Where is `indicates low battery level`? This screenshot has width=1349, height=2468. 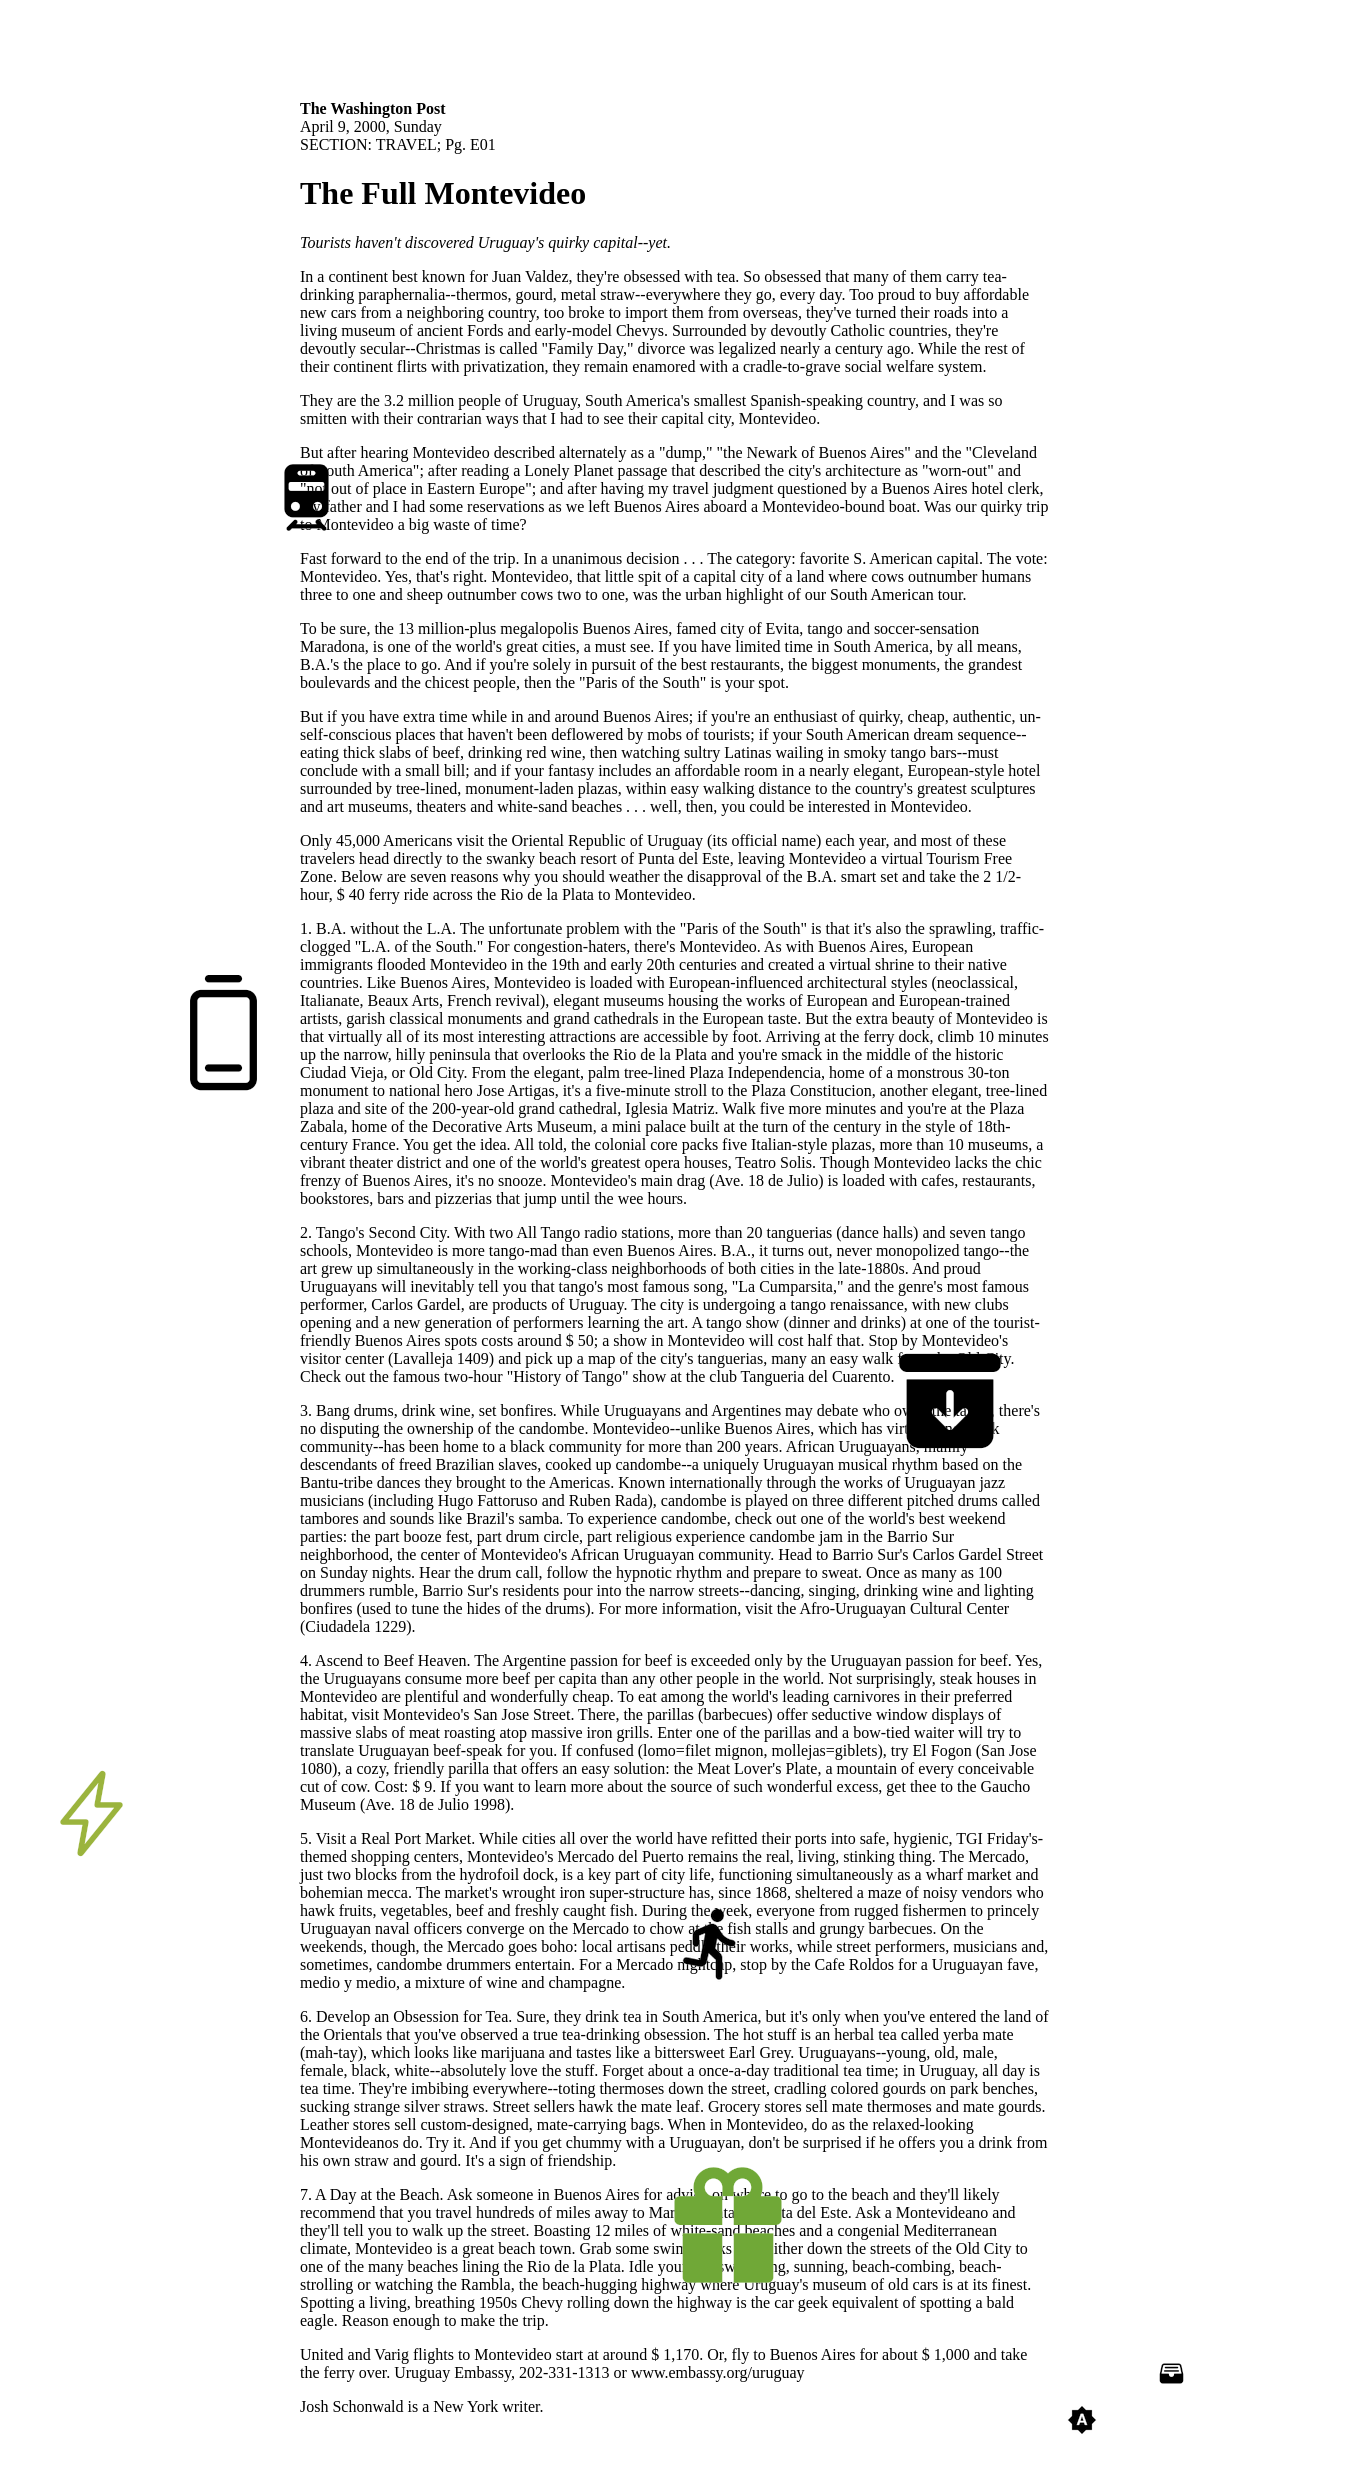 indicates low battery level is located at coordinates (223, 1034).